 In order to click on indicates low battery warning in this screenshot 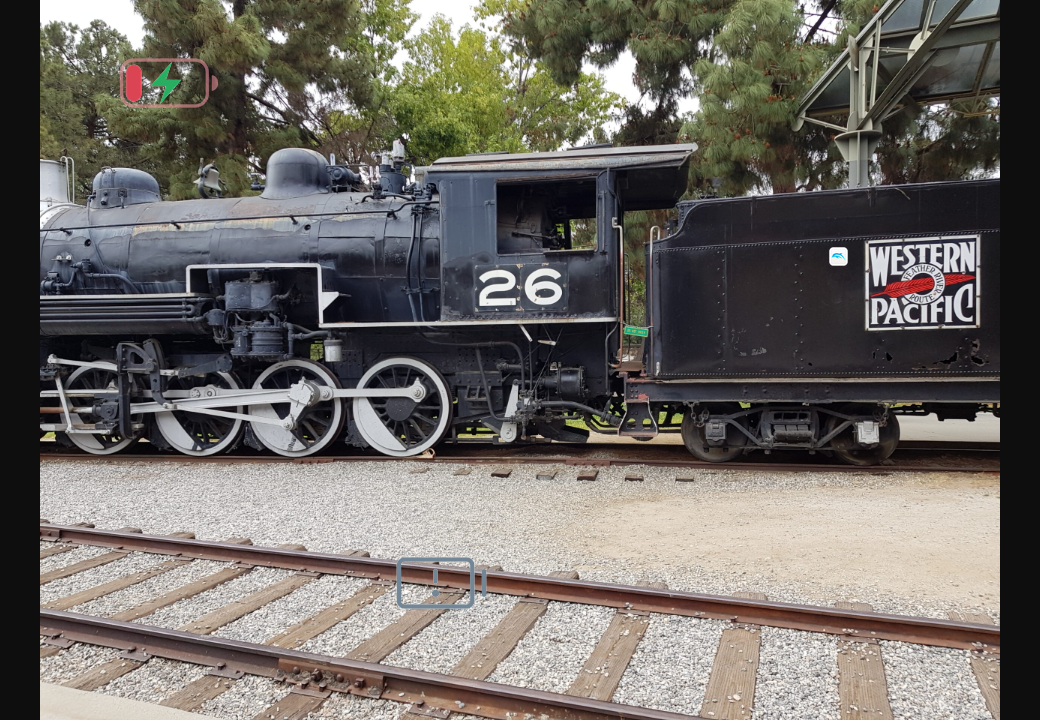, I will do `click(440, 583)`.